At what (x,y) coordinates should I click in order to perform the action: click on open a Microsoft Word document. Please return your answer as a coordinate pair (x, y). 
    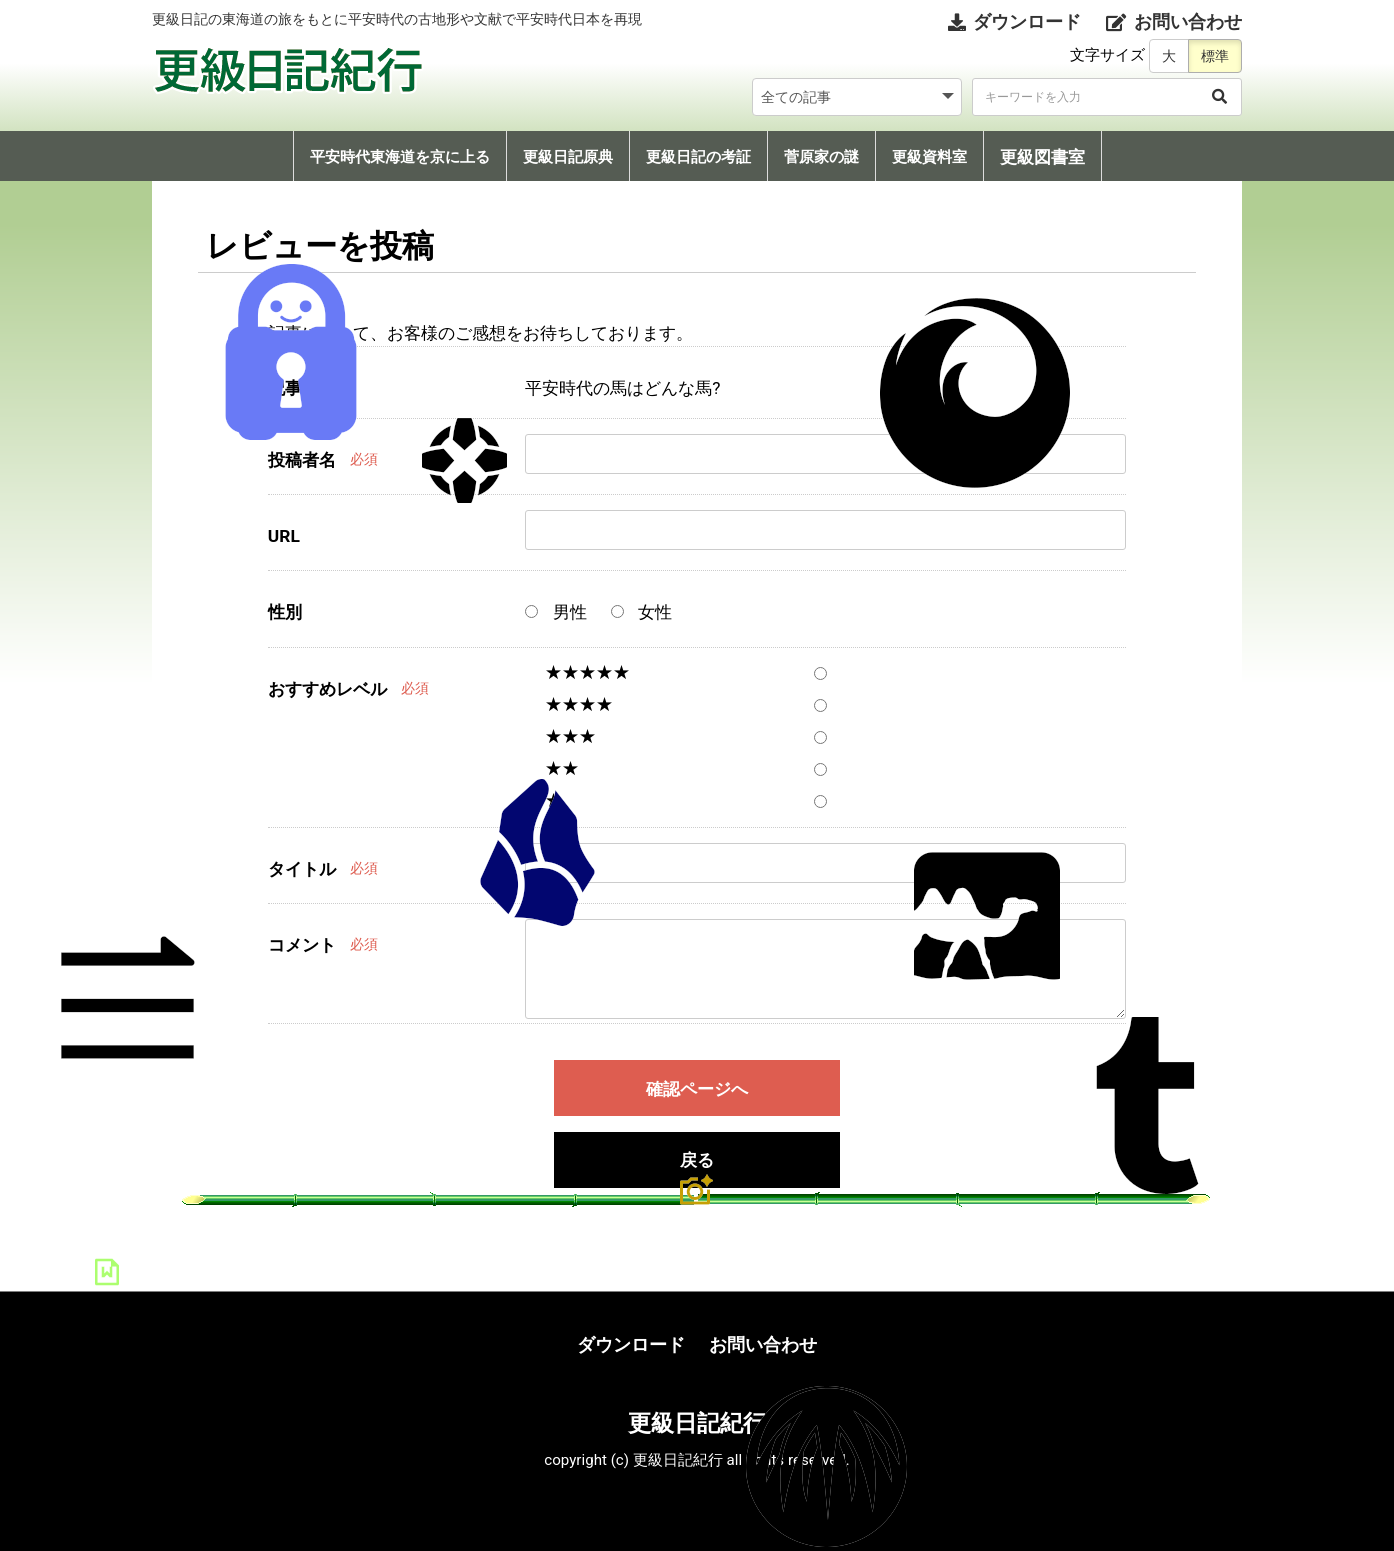
    Looking at the image, I should click on (107, 1272).